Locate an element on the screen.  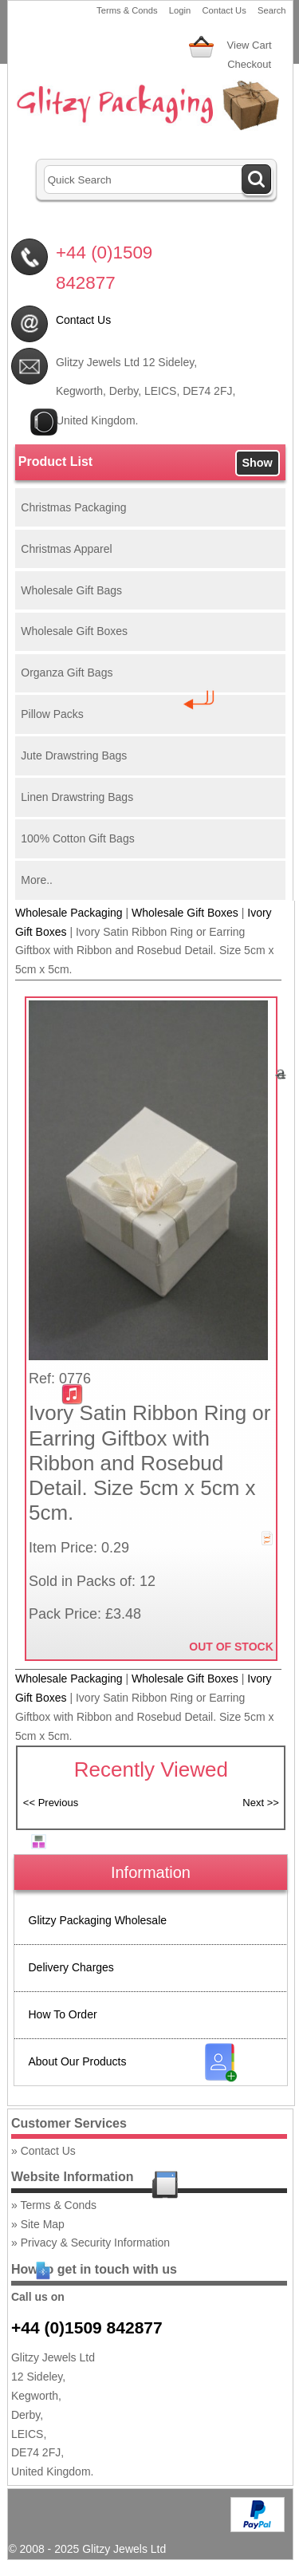
open the Apple Watch app is located at coordinates (44, 422).